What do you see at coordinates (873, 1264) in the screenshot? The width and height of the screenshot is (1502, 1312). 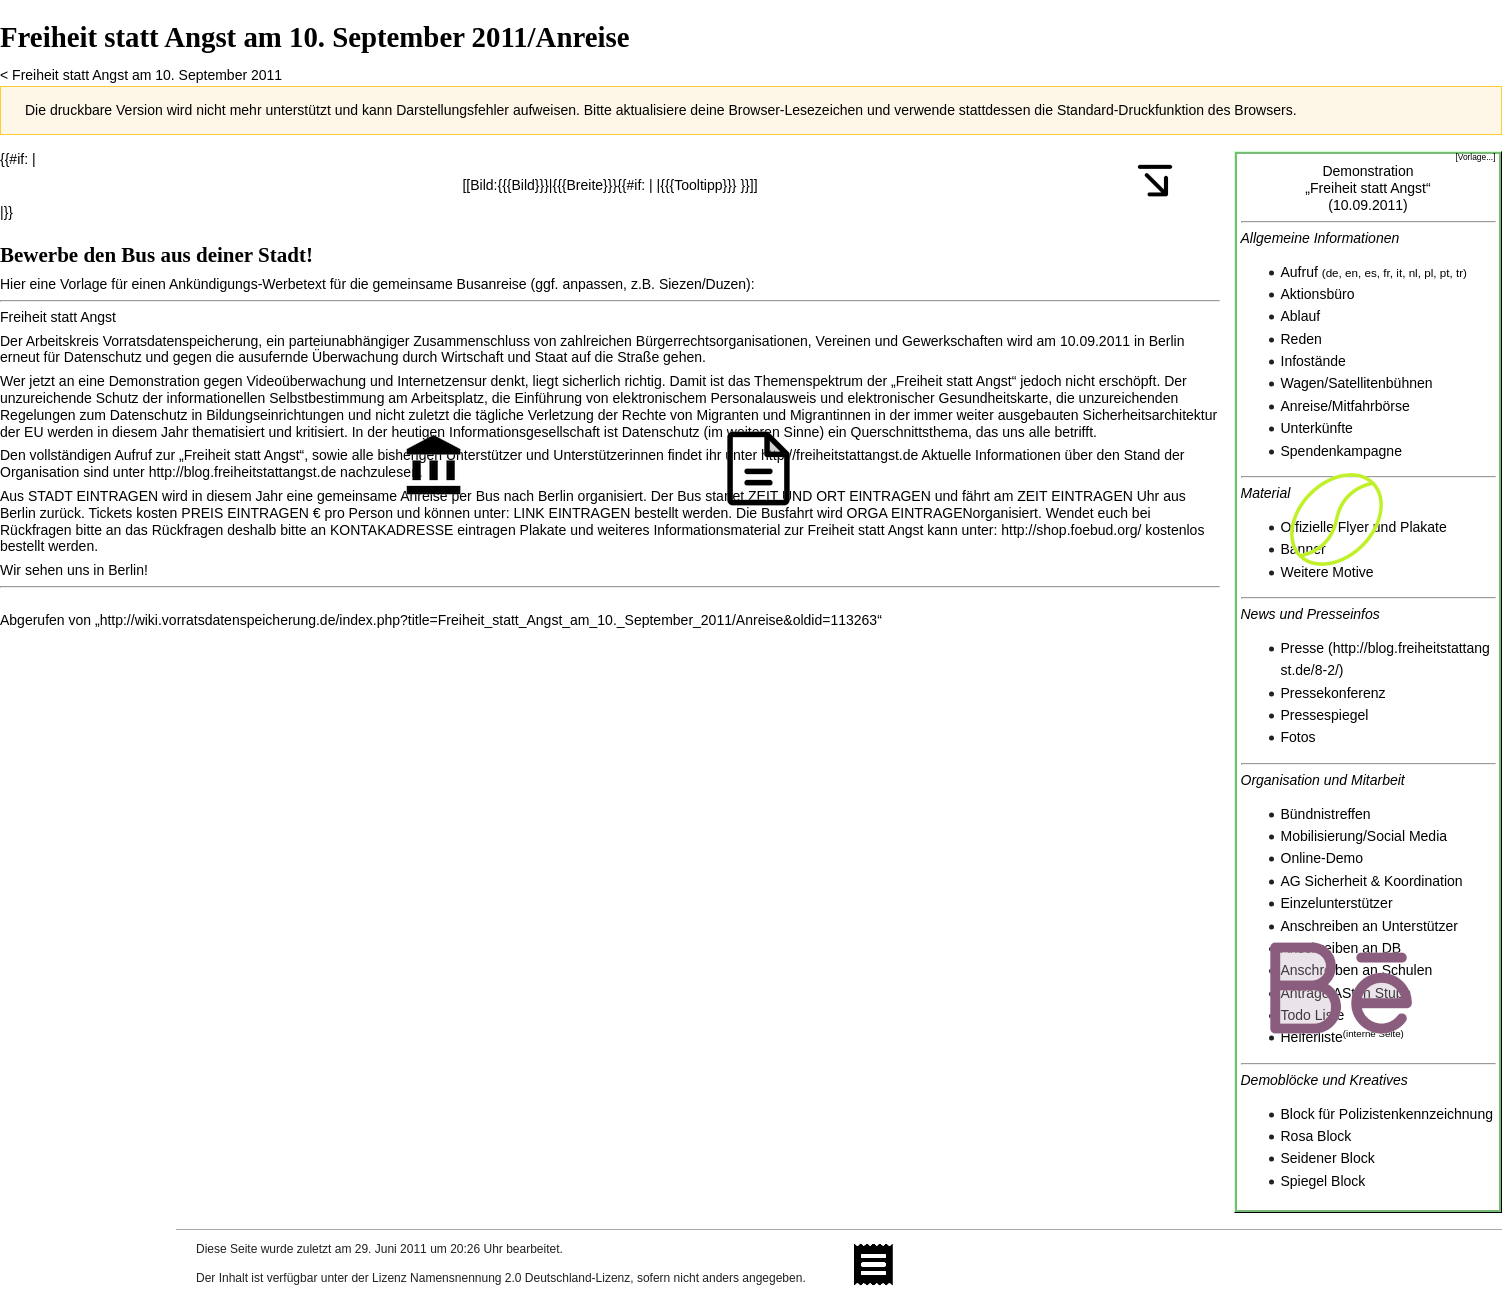 I see `view purchase receipt or transaction history` at bounding box center [873, 1264].